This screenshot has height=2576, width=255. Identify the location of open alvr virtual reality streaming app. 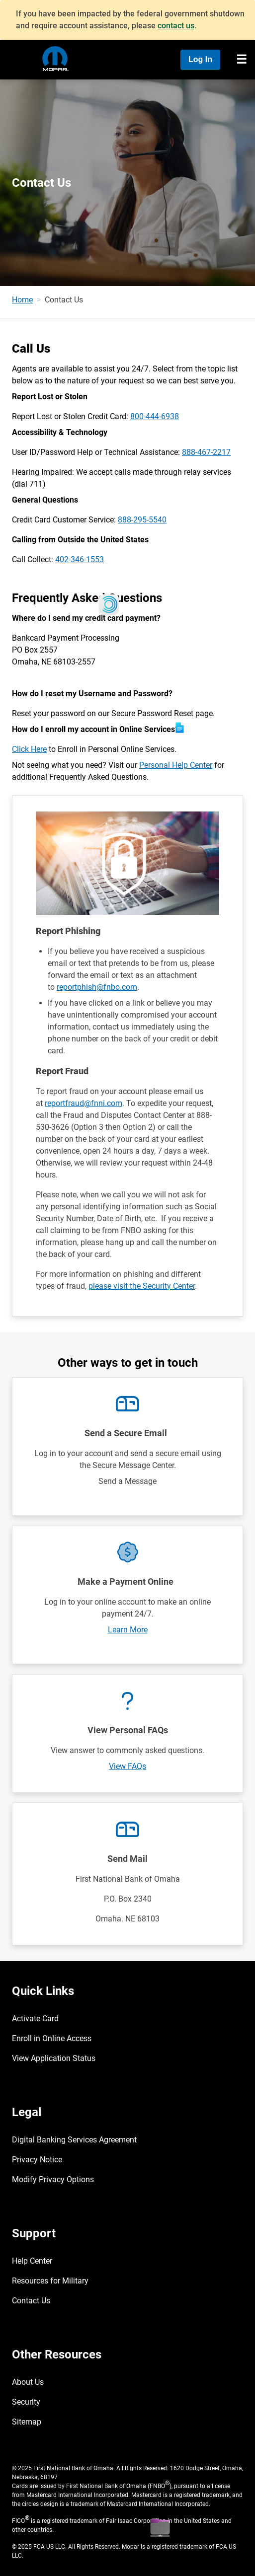
(109, 604).